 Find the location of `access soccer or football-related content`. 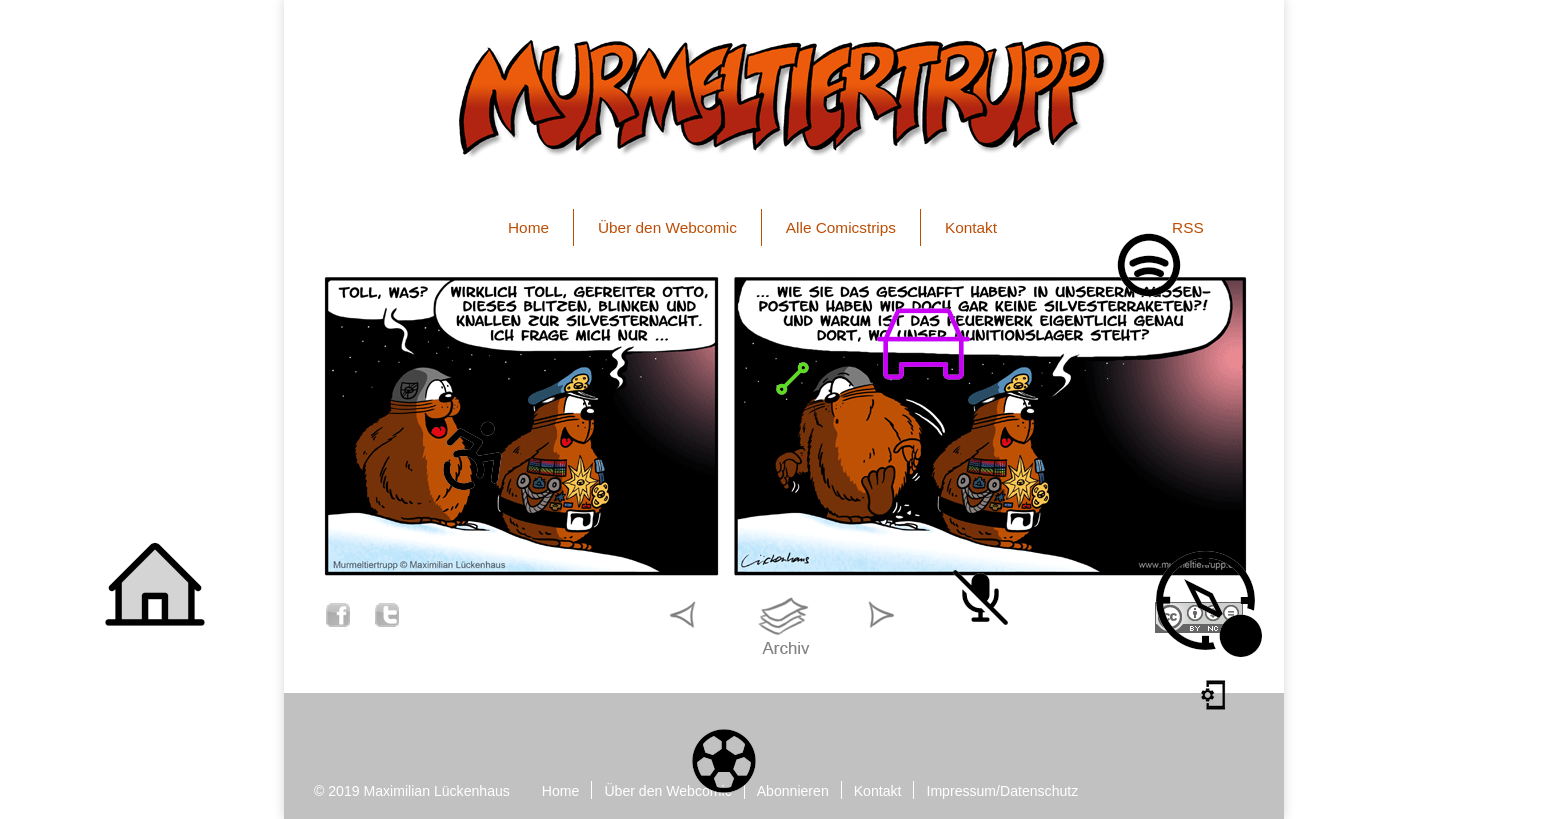

access soccer or football-related content is located at coordinates (724, 761).